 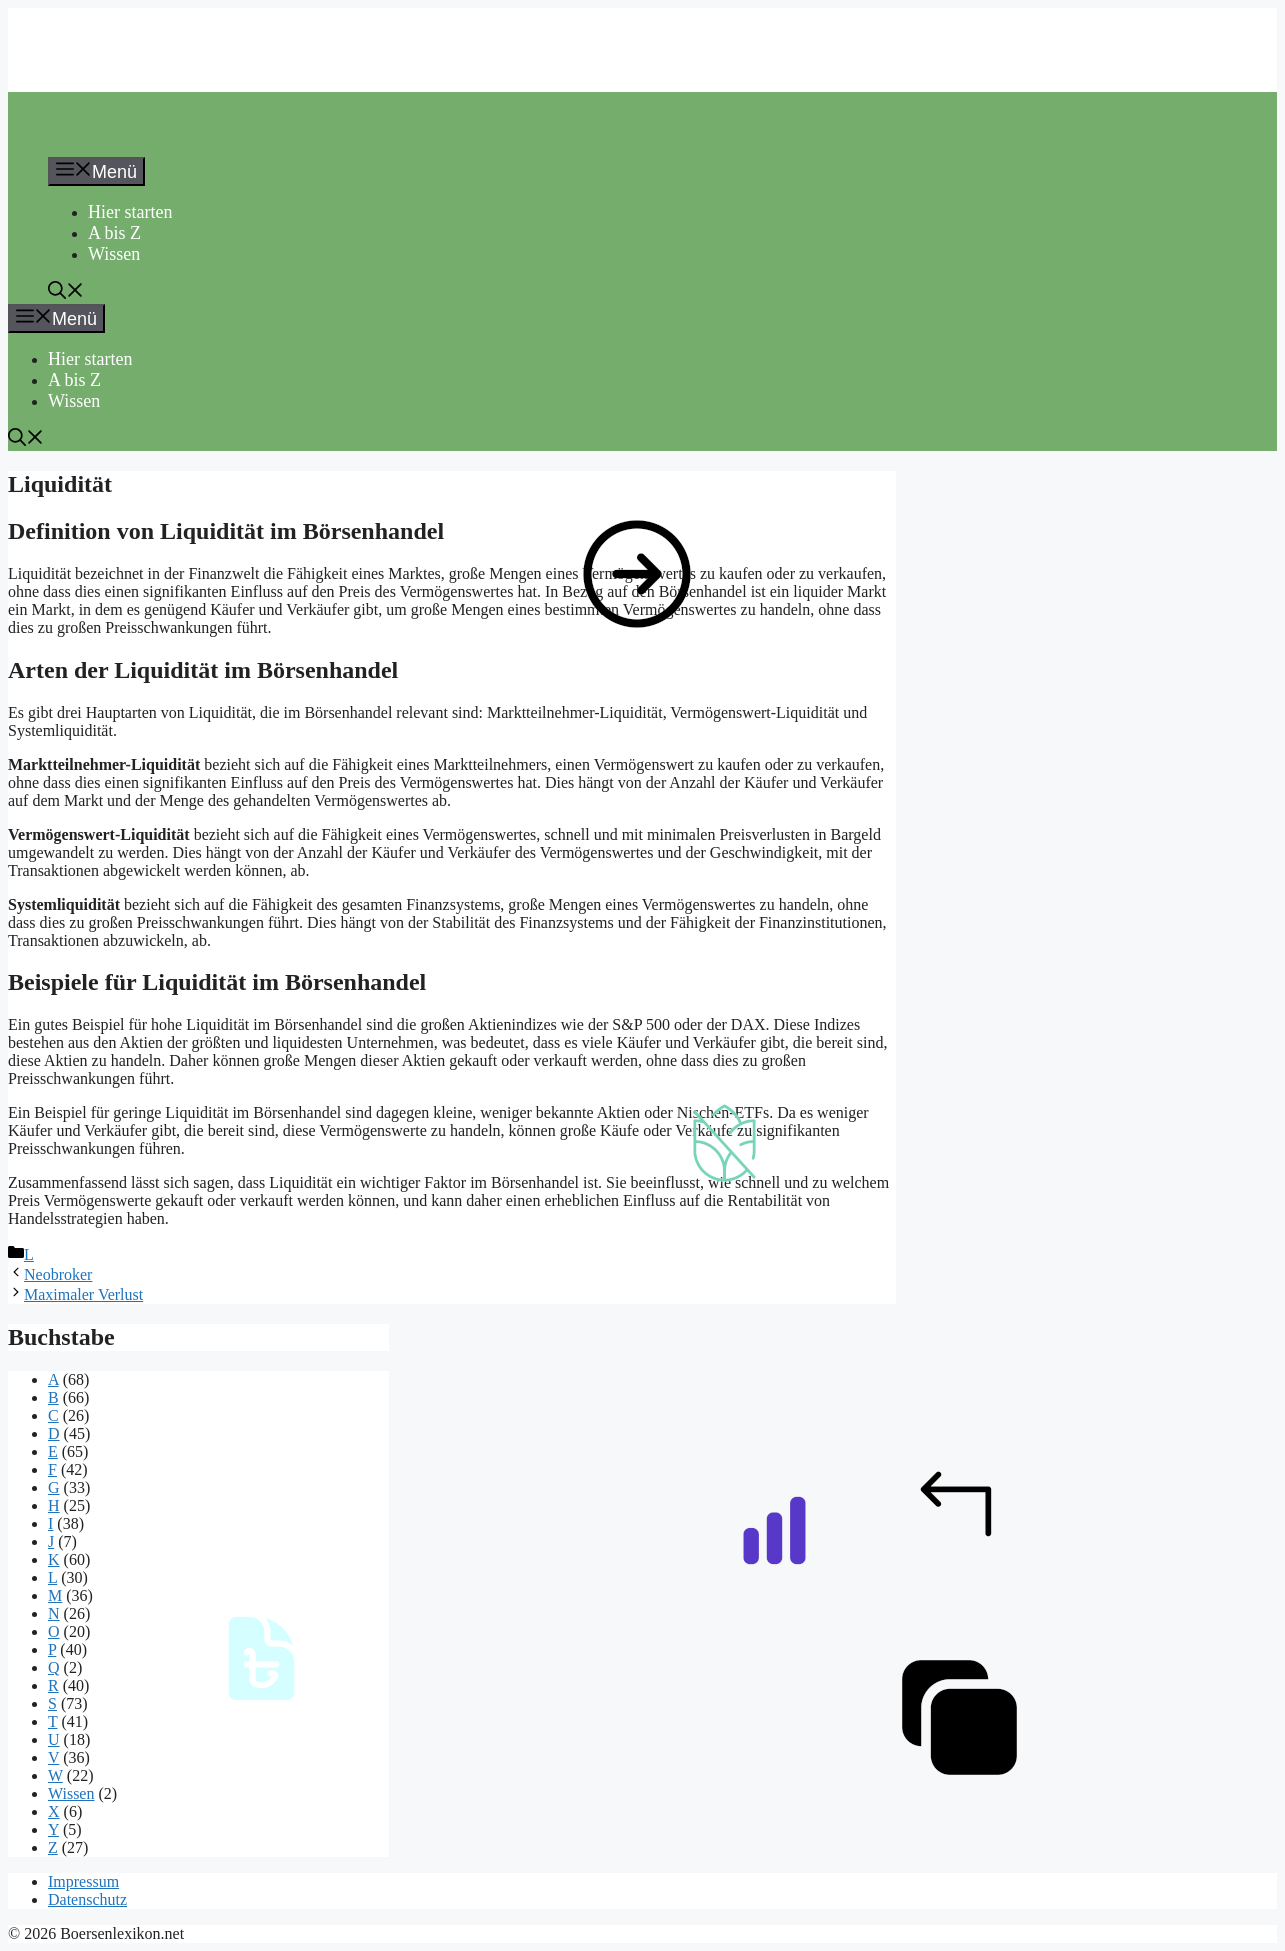 What do you see at coordinates (774, 1530) in the screenshot?
I see `view analytics or statistics` at bounding box center [774, 1530].